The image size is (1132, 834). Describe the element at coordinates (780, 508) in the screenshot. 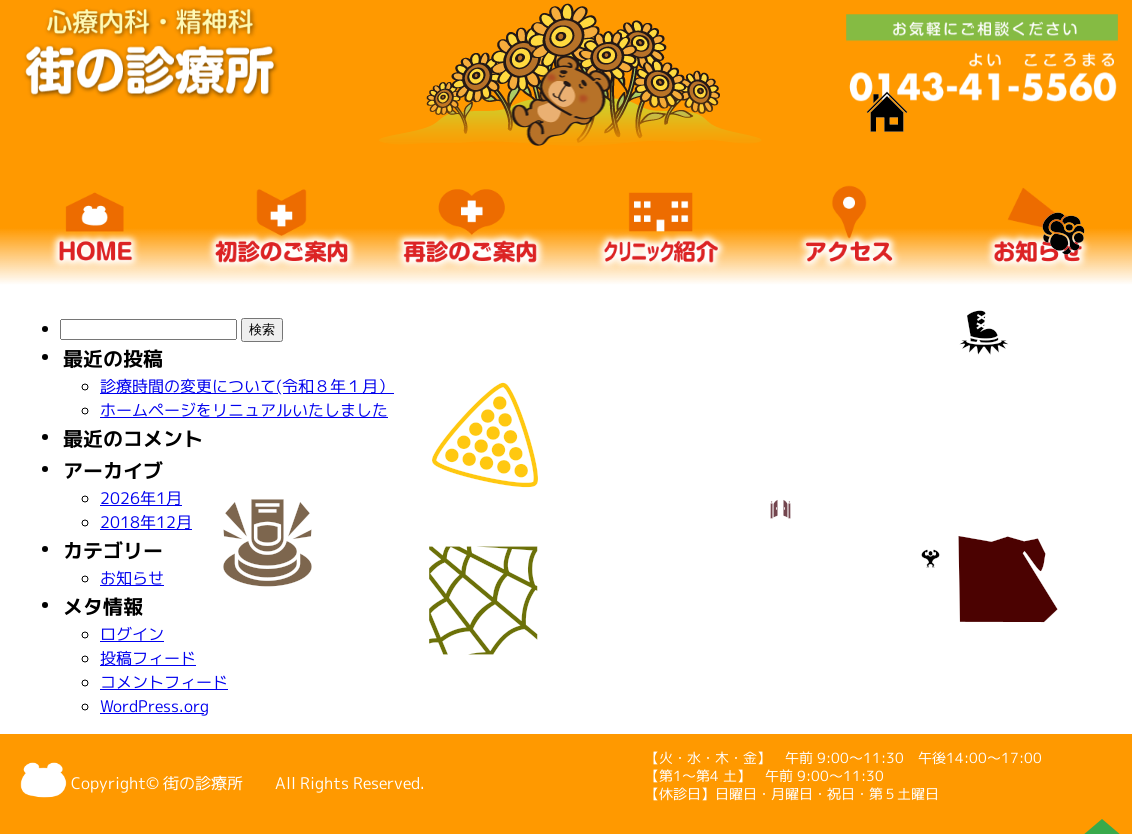

I see `enter a new area or level` at that location.